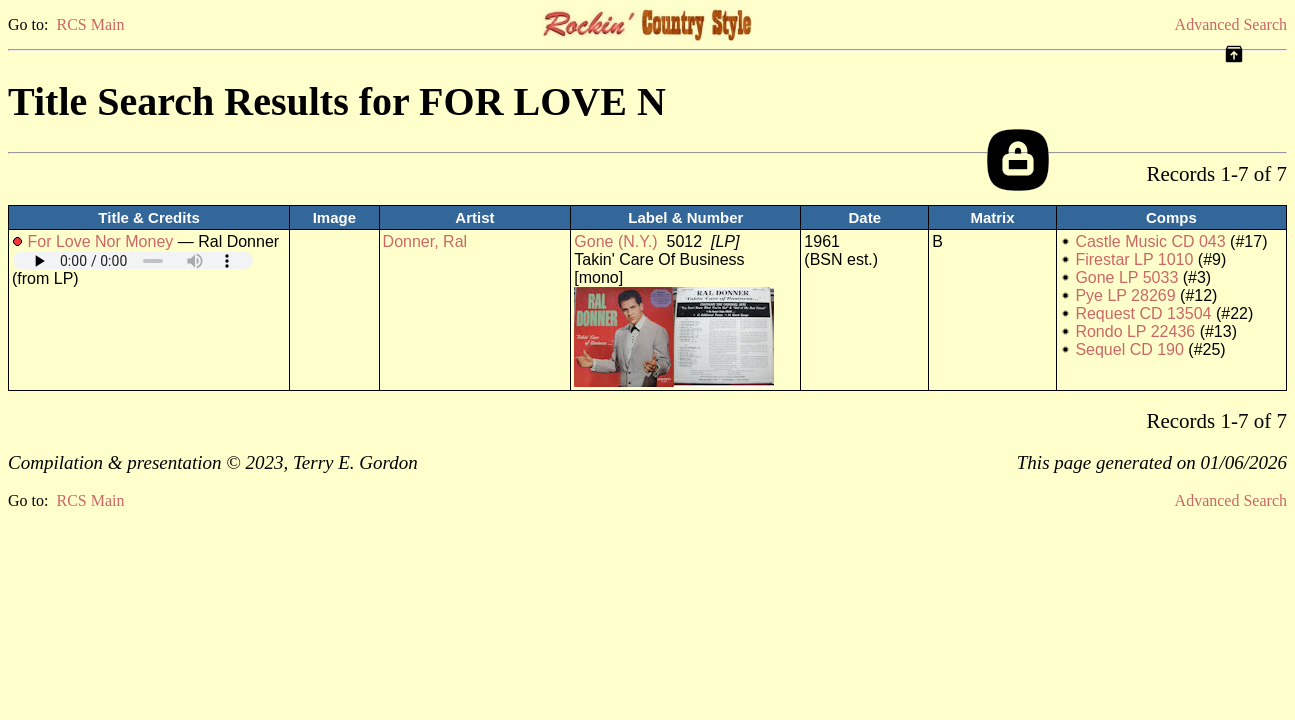 This screenshot has width=1295, height=720. I want to click on upload file to storage, so click(1234, 54).